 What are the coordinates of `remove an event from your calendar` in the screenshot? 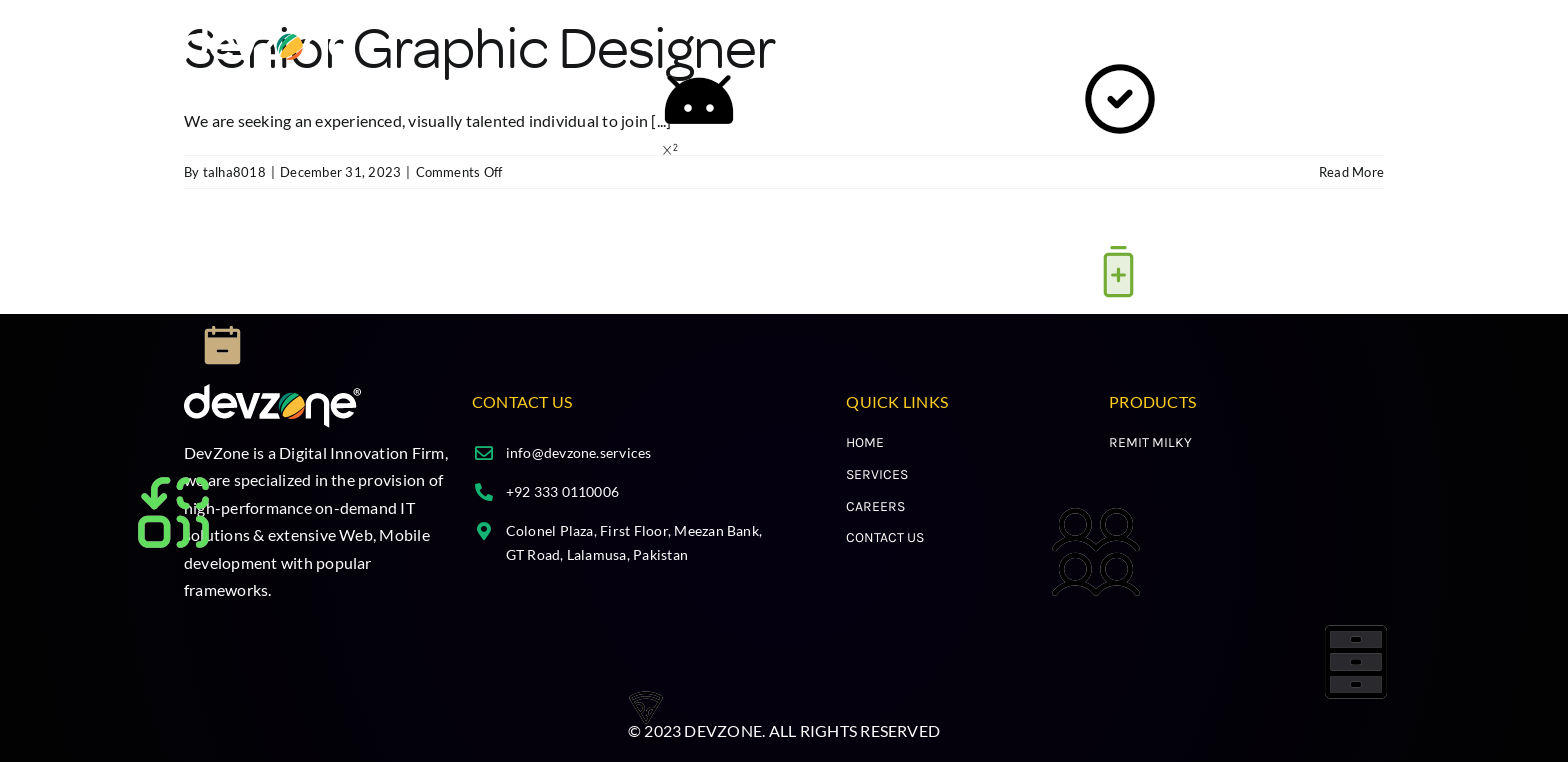 It's located at (222, 346).